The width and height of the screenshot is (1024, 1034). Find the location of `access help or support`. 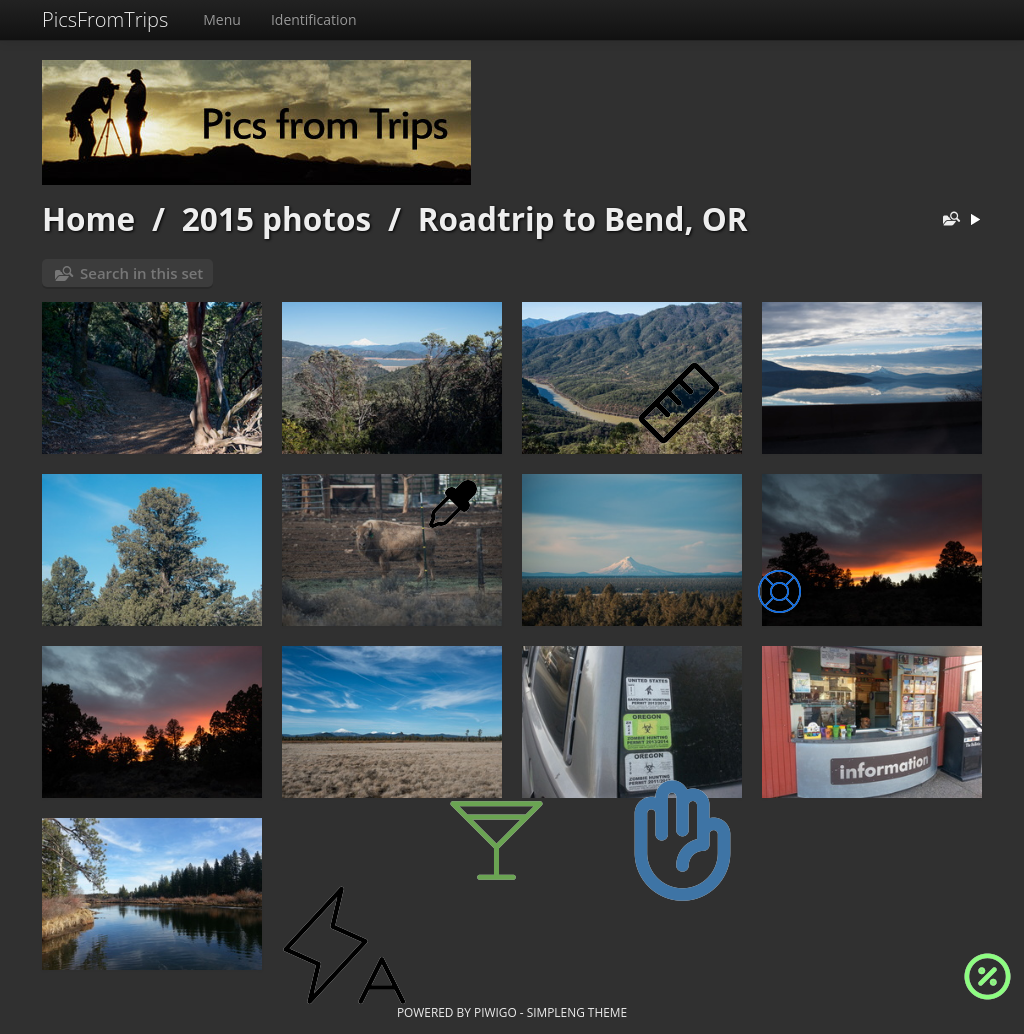

access help or support is located at coordinates (779, 591).